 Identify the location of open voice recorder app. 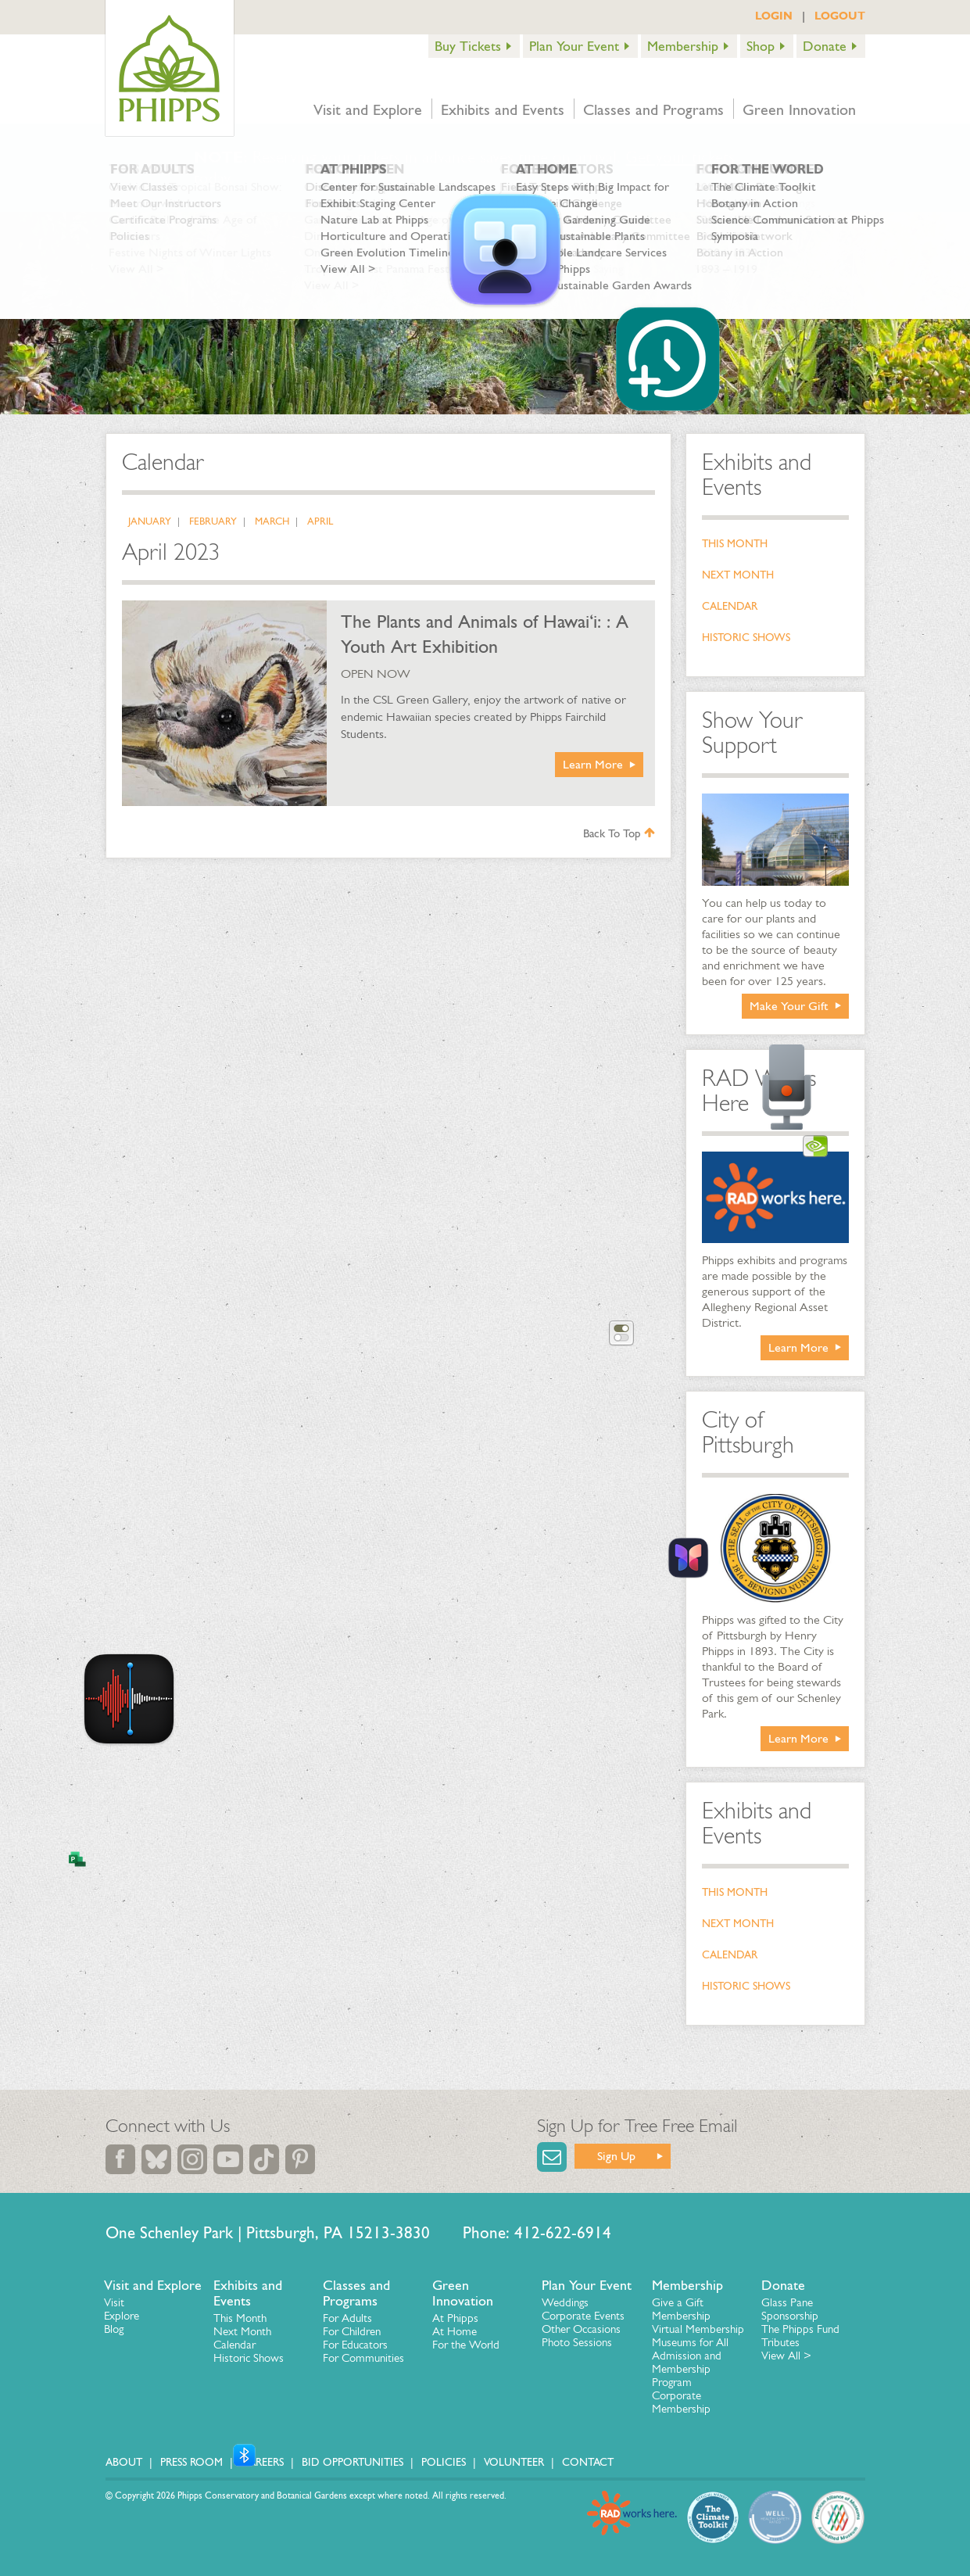
(786, 1087).